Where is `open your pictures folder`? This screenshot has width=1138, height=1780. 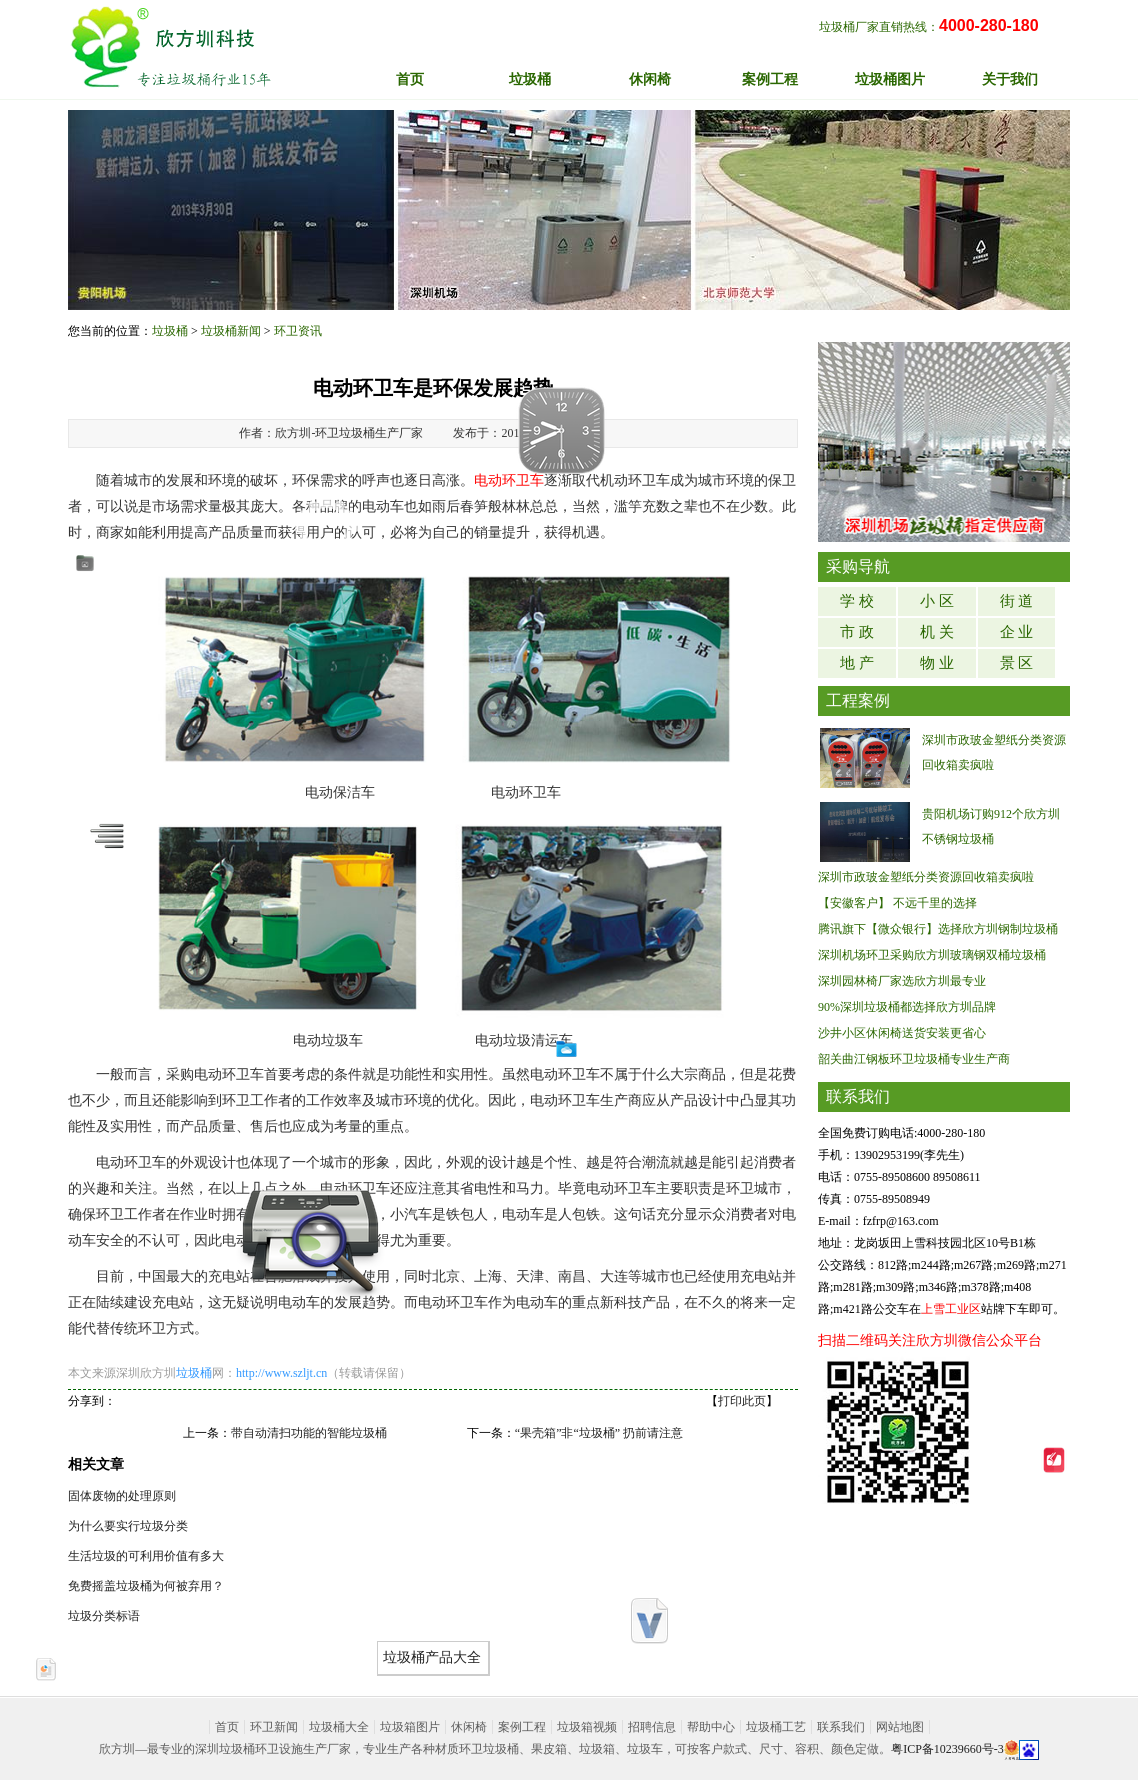
open your pictures folder is located at coordinates (85, 563).